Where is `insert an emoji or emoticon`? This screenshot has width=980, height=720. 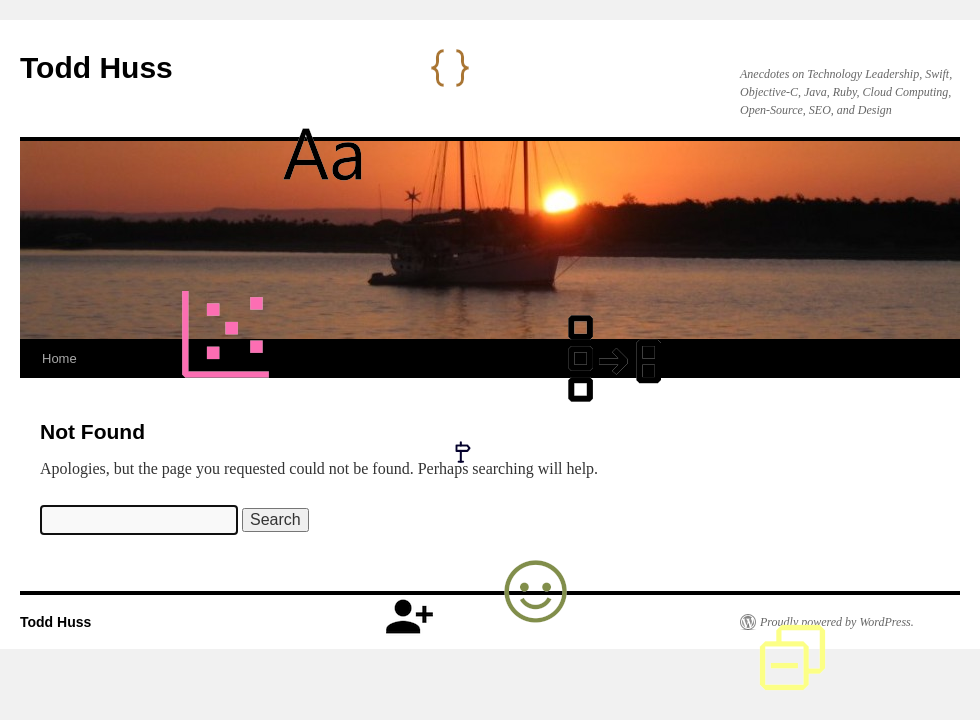 insert an emoji or emoticon is located at coordinates (535, 591).